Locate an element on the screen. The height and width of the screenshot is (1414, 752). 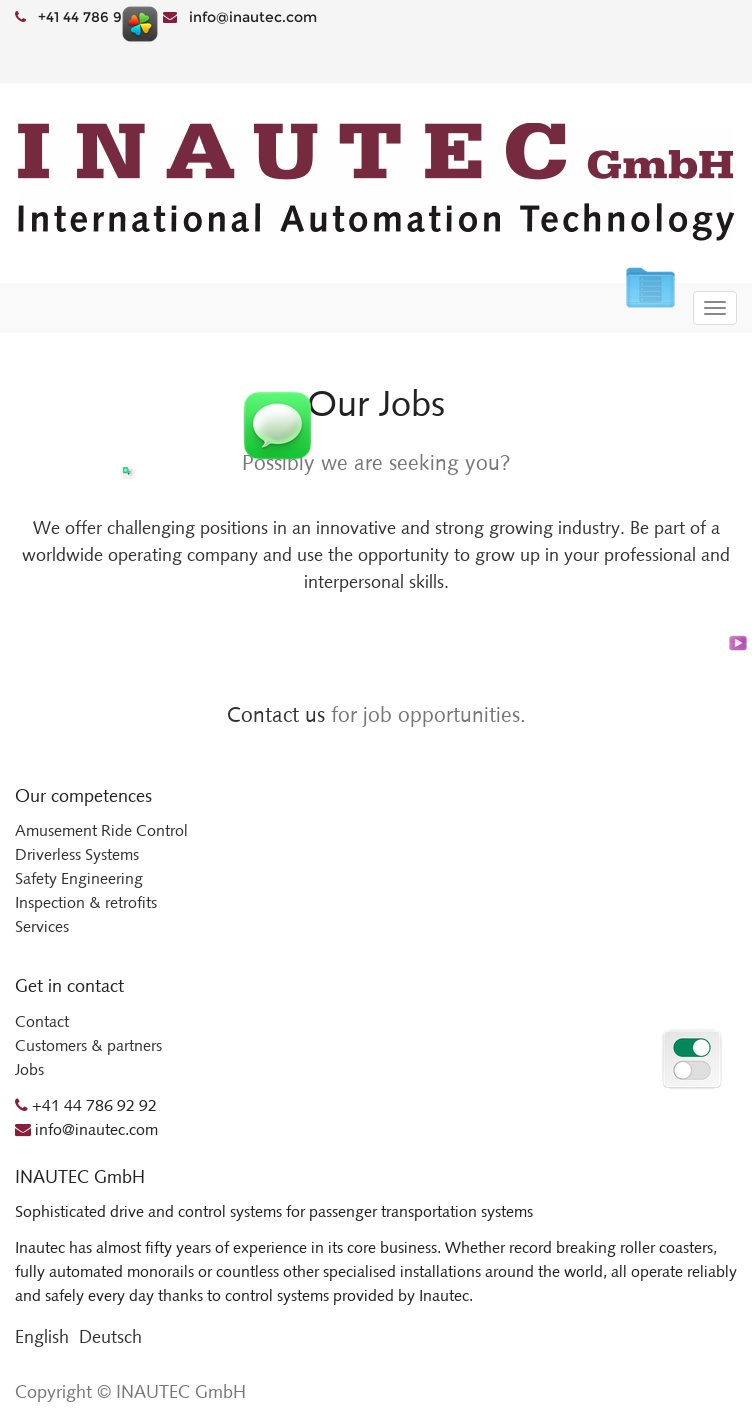
open desktop preferences or settings is located at coordinates (692, 1059).